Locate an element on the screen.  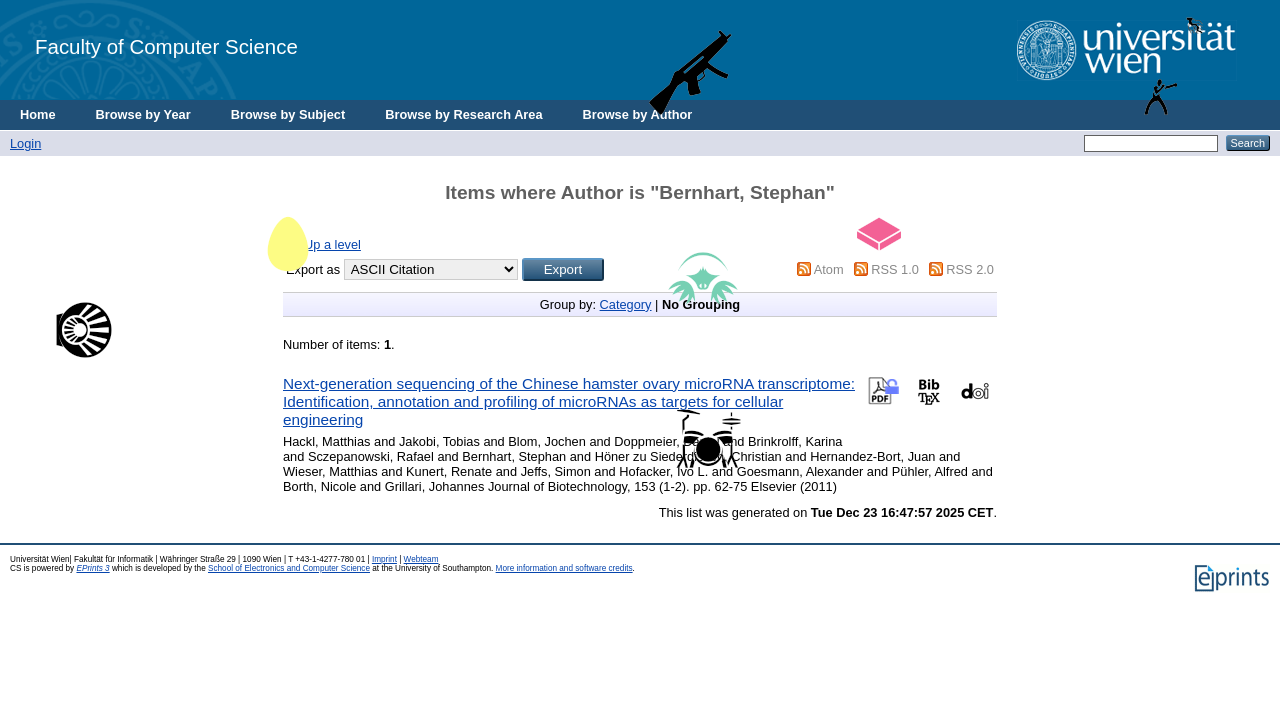
indicates lightning damage or electric attack ability is located at coordinates (1194, 25).